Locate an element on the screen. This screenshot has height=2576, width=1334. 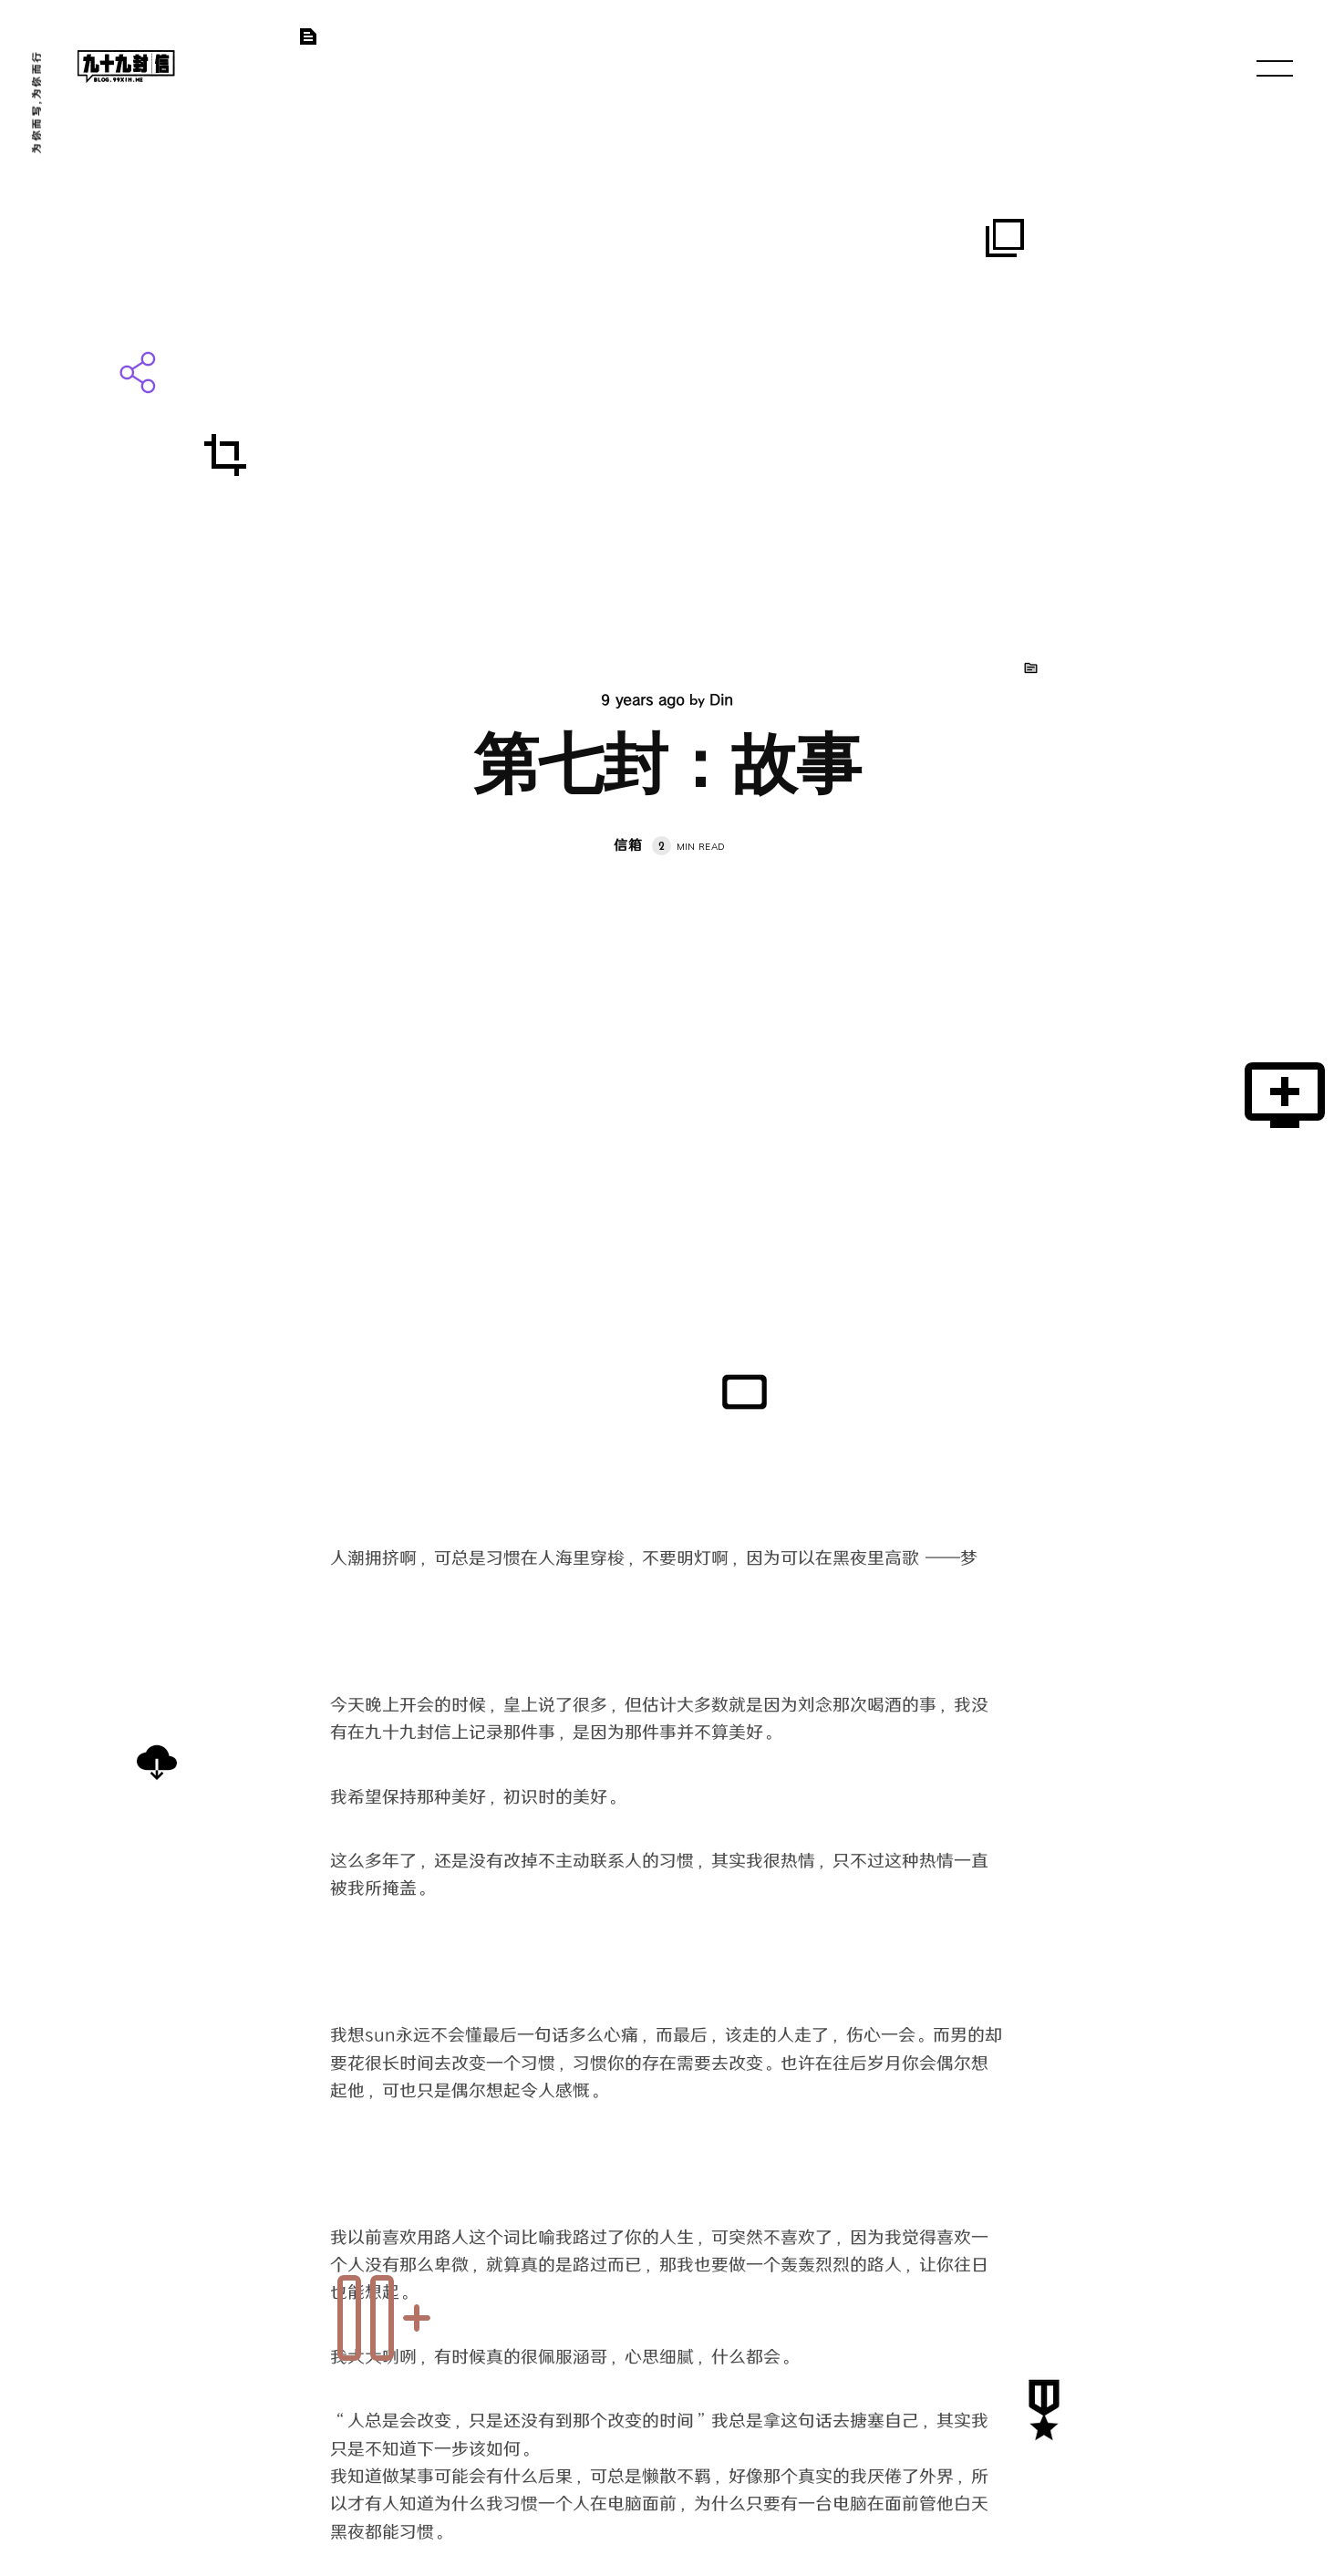
add a new column to the right is located at coordinates (377, 2318).